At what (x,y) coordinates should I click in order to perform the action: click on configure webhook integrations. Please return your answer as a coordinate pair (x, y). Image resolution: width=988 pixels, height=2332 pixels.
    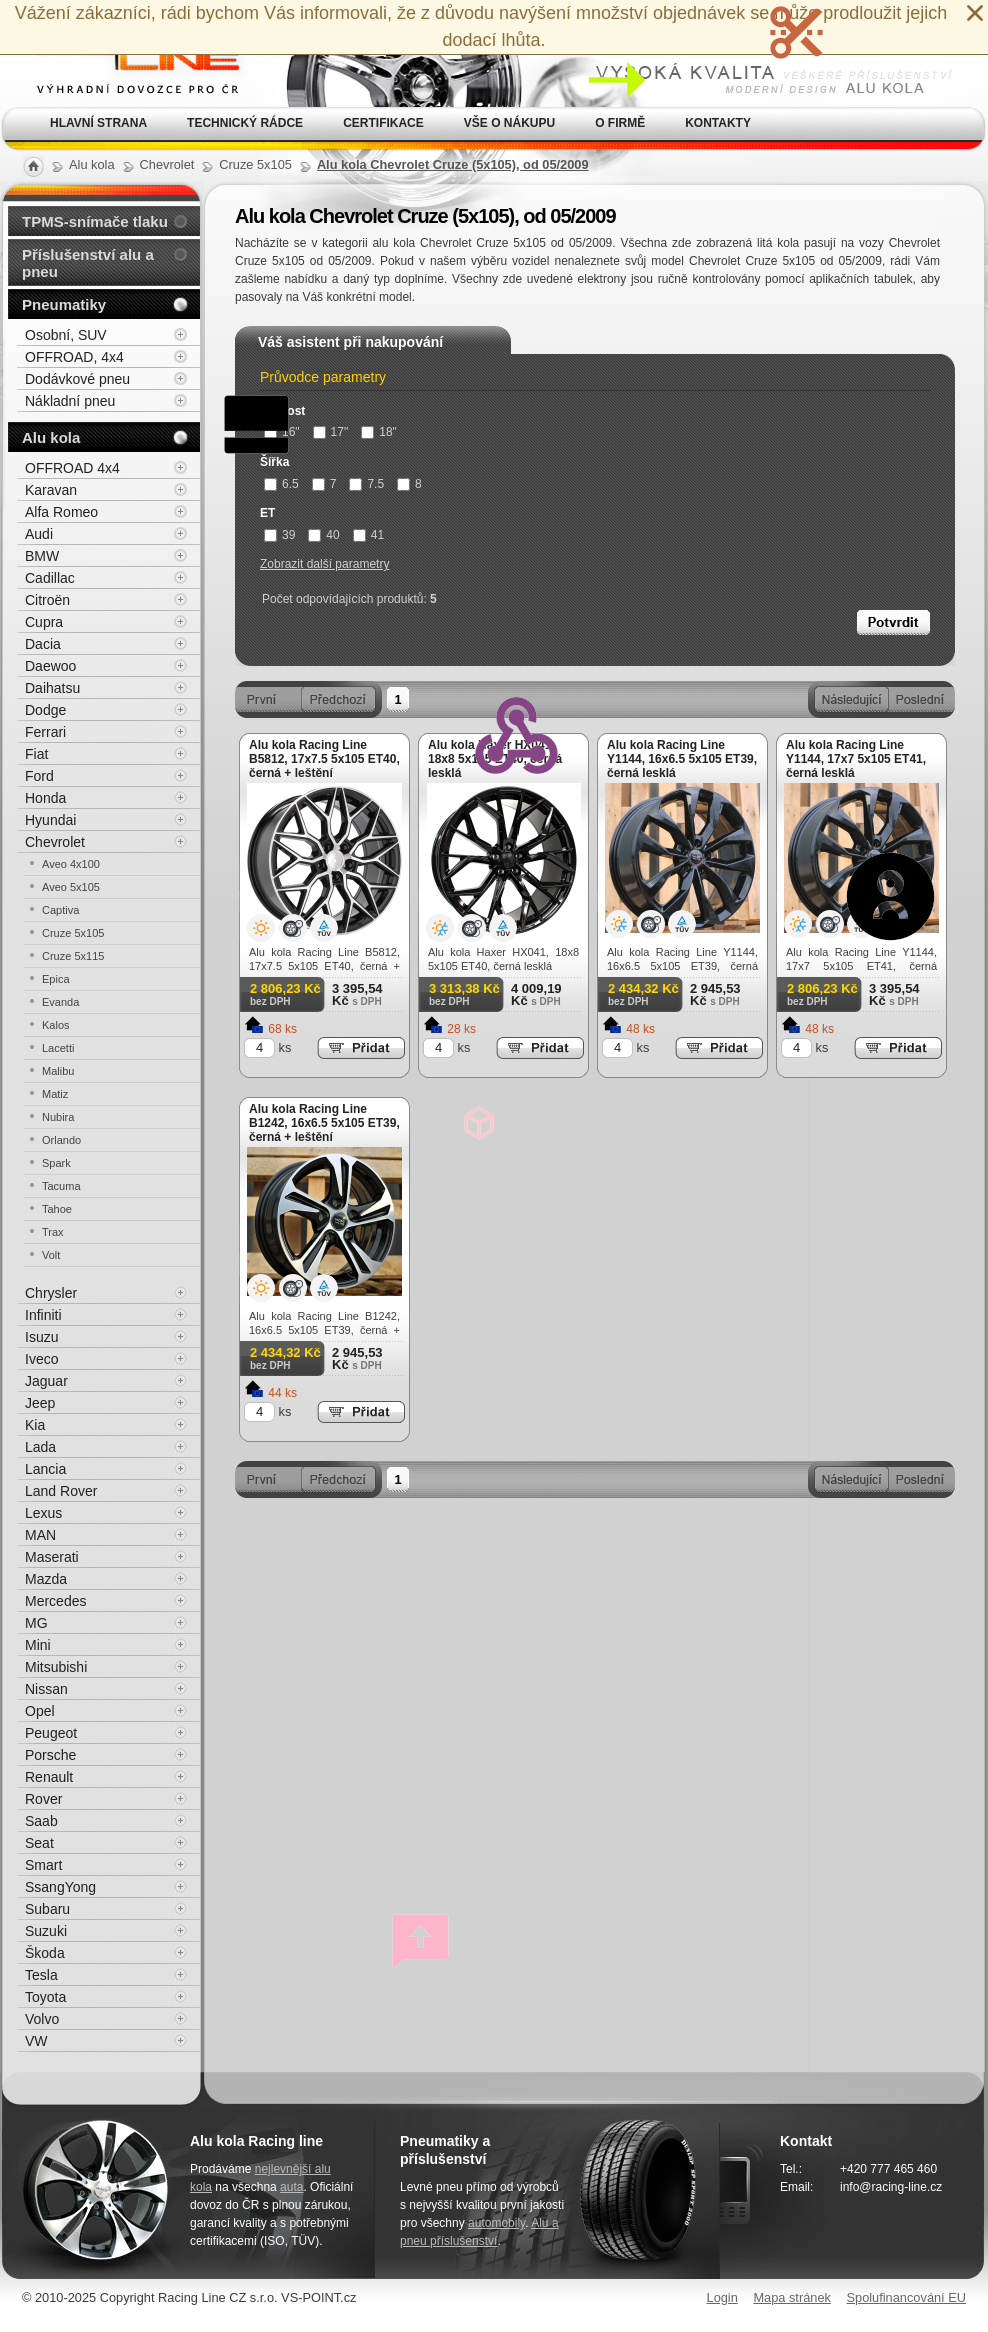
    Looking at the image, I should click on (516, 737).